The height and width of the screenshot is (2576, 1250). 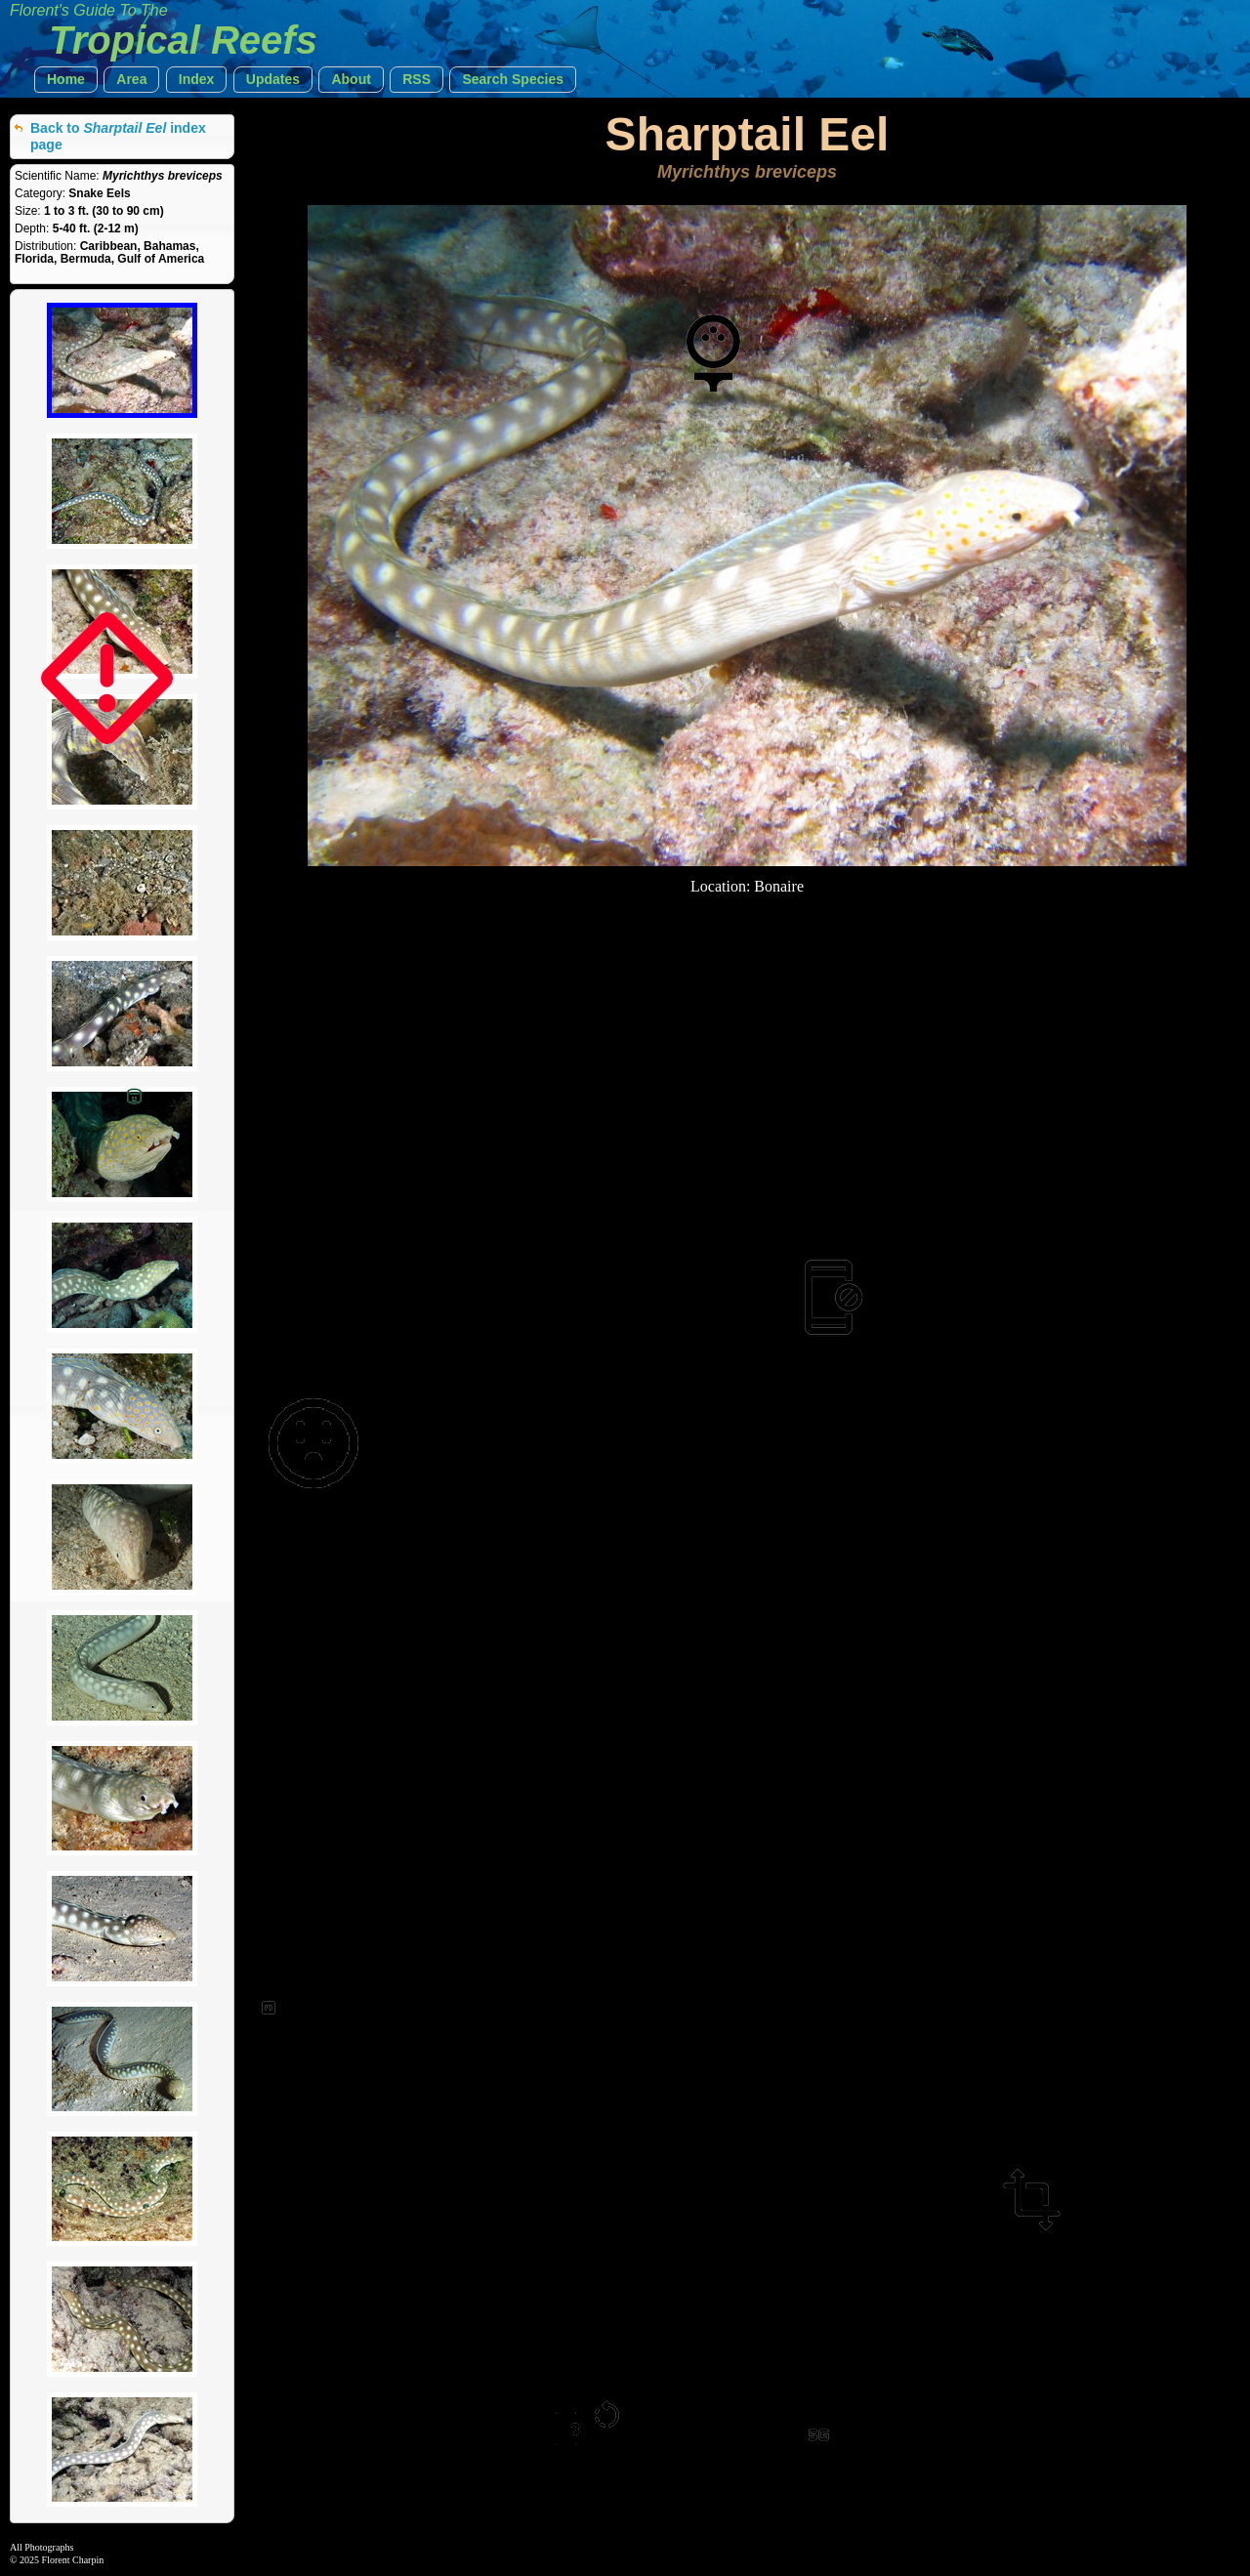 I want to click on electrical outlet or power socket indicator, so click(x=313, y=1443).